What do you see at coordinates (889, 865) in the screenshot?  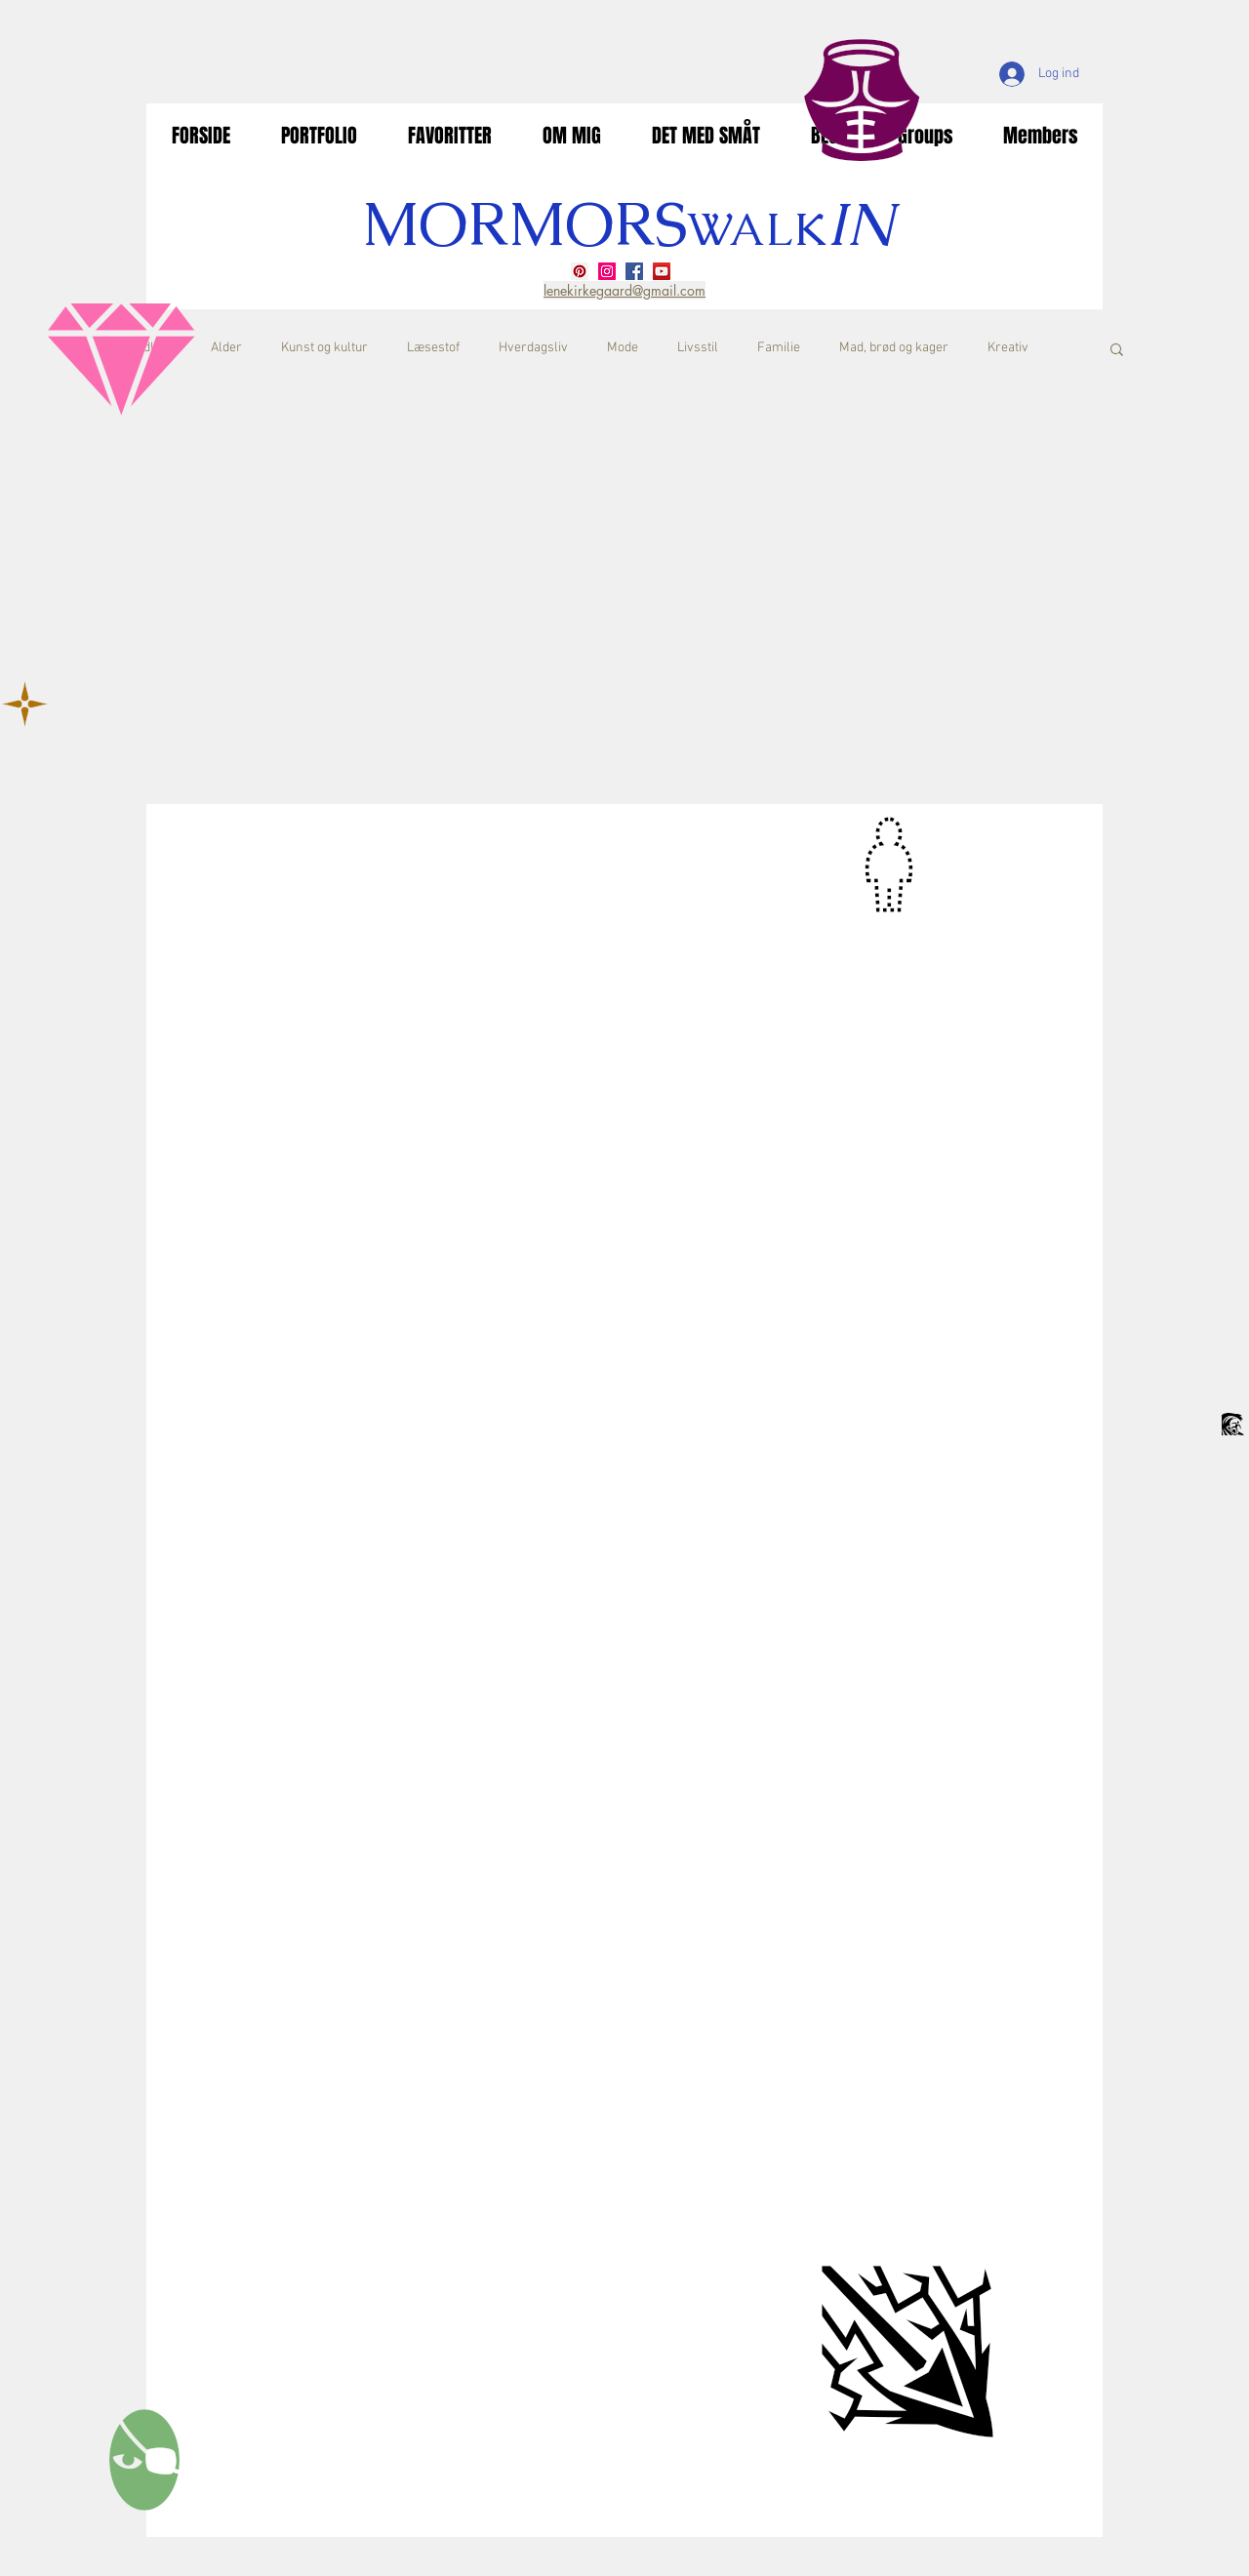 I see `toggle invisibility or stealth mode` at bounding box center [889, 865].